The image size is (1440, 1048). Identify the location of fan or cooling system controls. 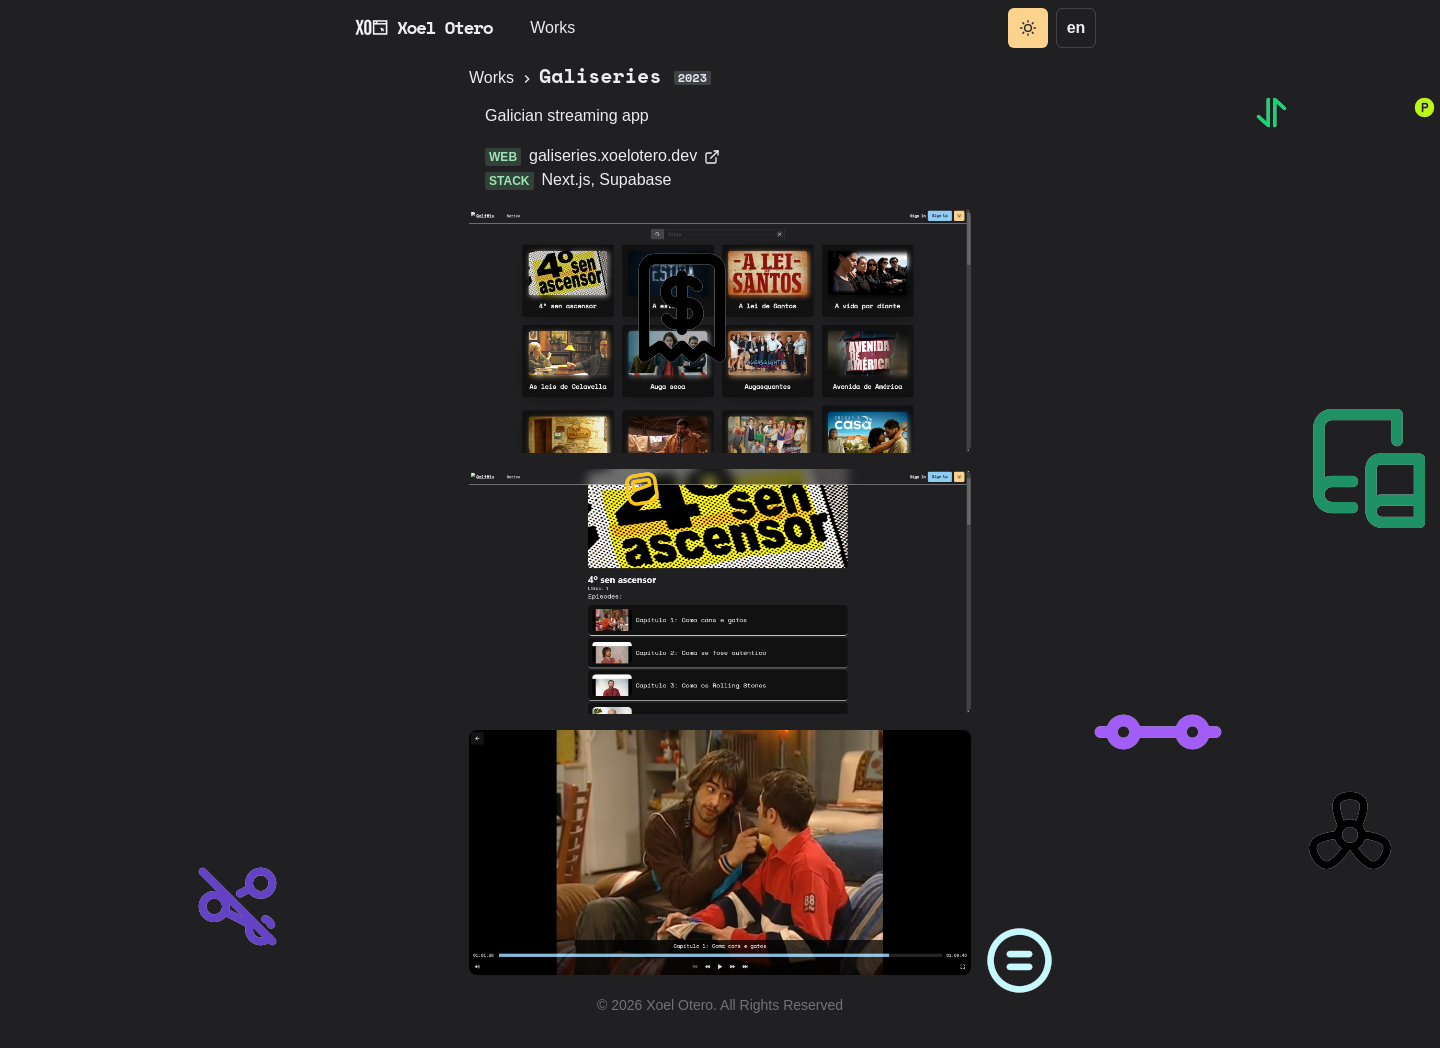
(1350, 831).